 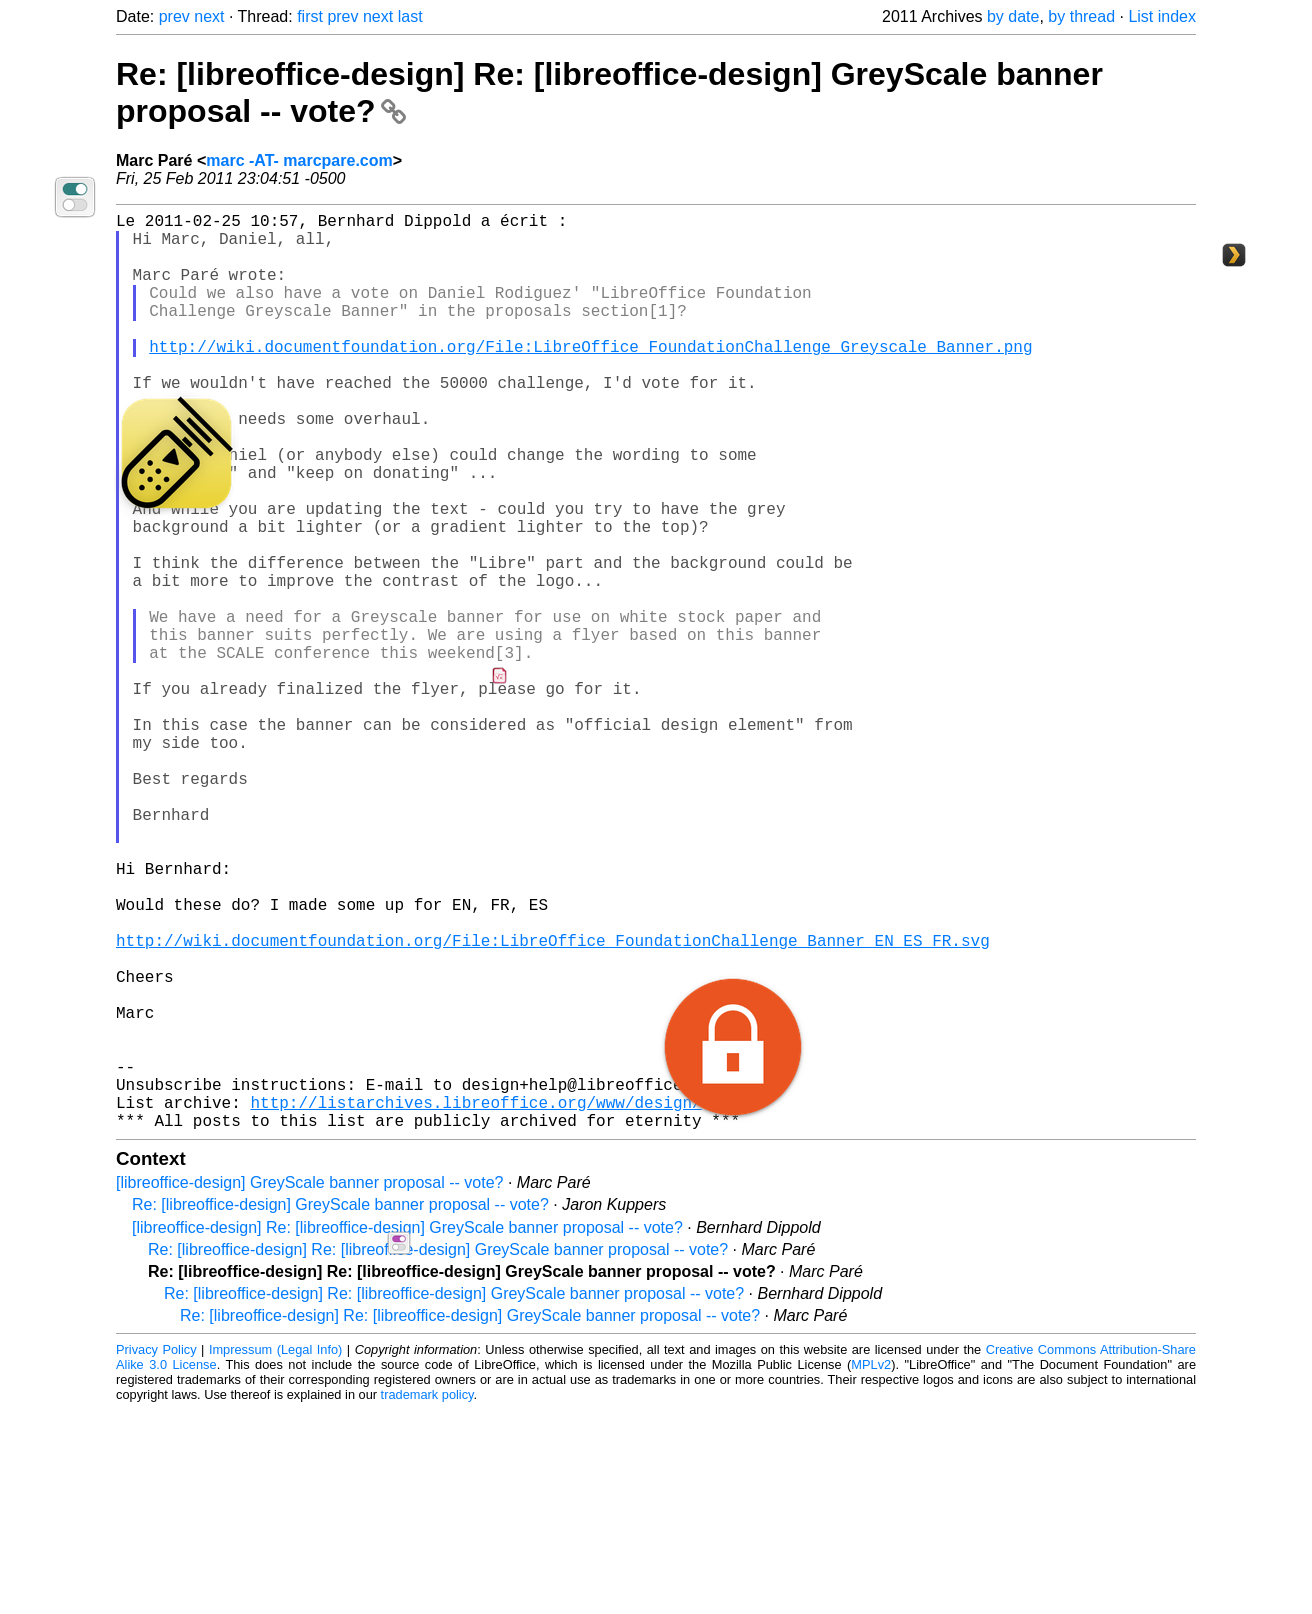 What do you see at coordinates (399, 1243) in the screenshot?
I see `open system settings` at bounding box center [399, 1243].